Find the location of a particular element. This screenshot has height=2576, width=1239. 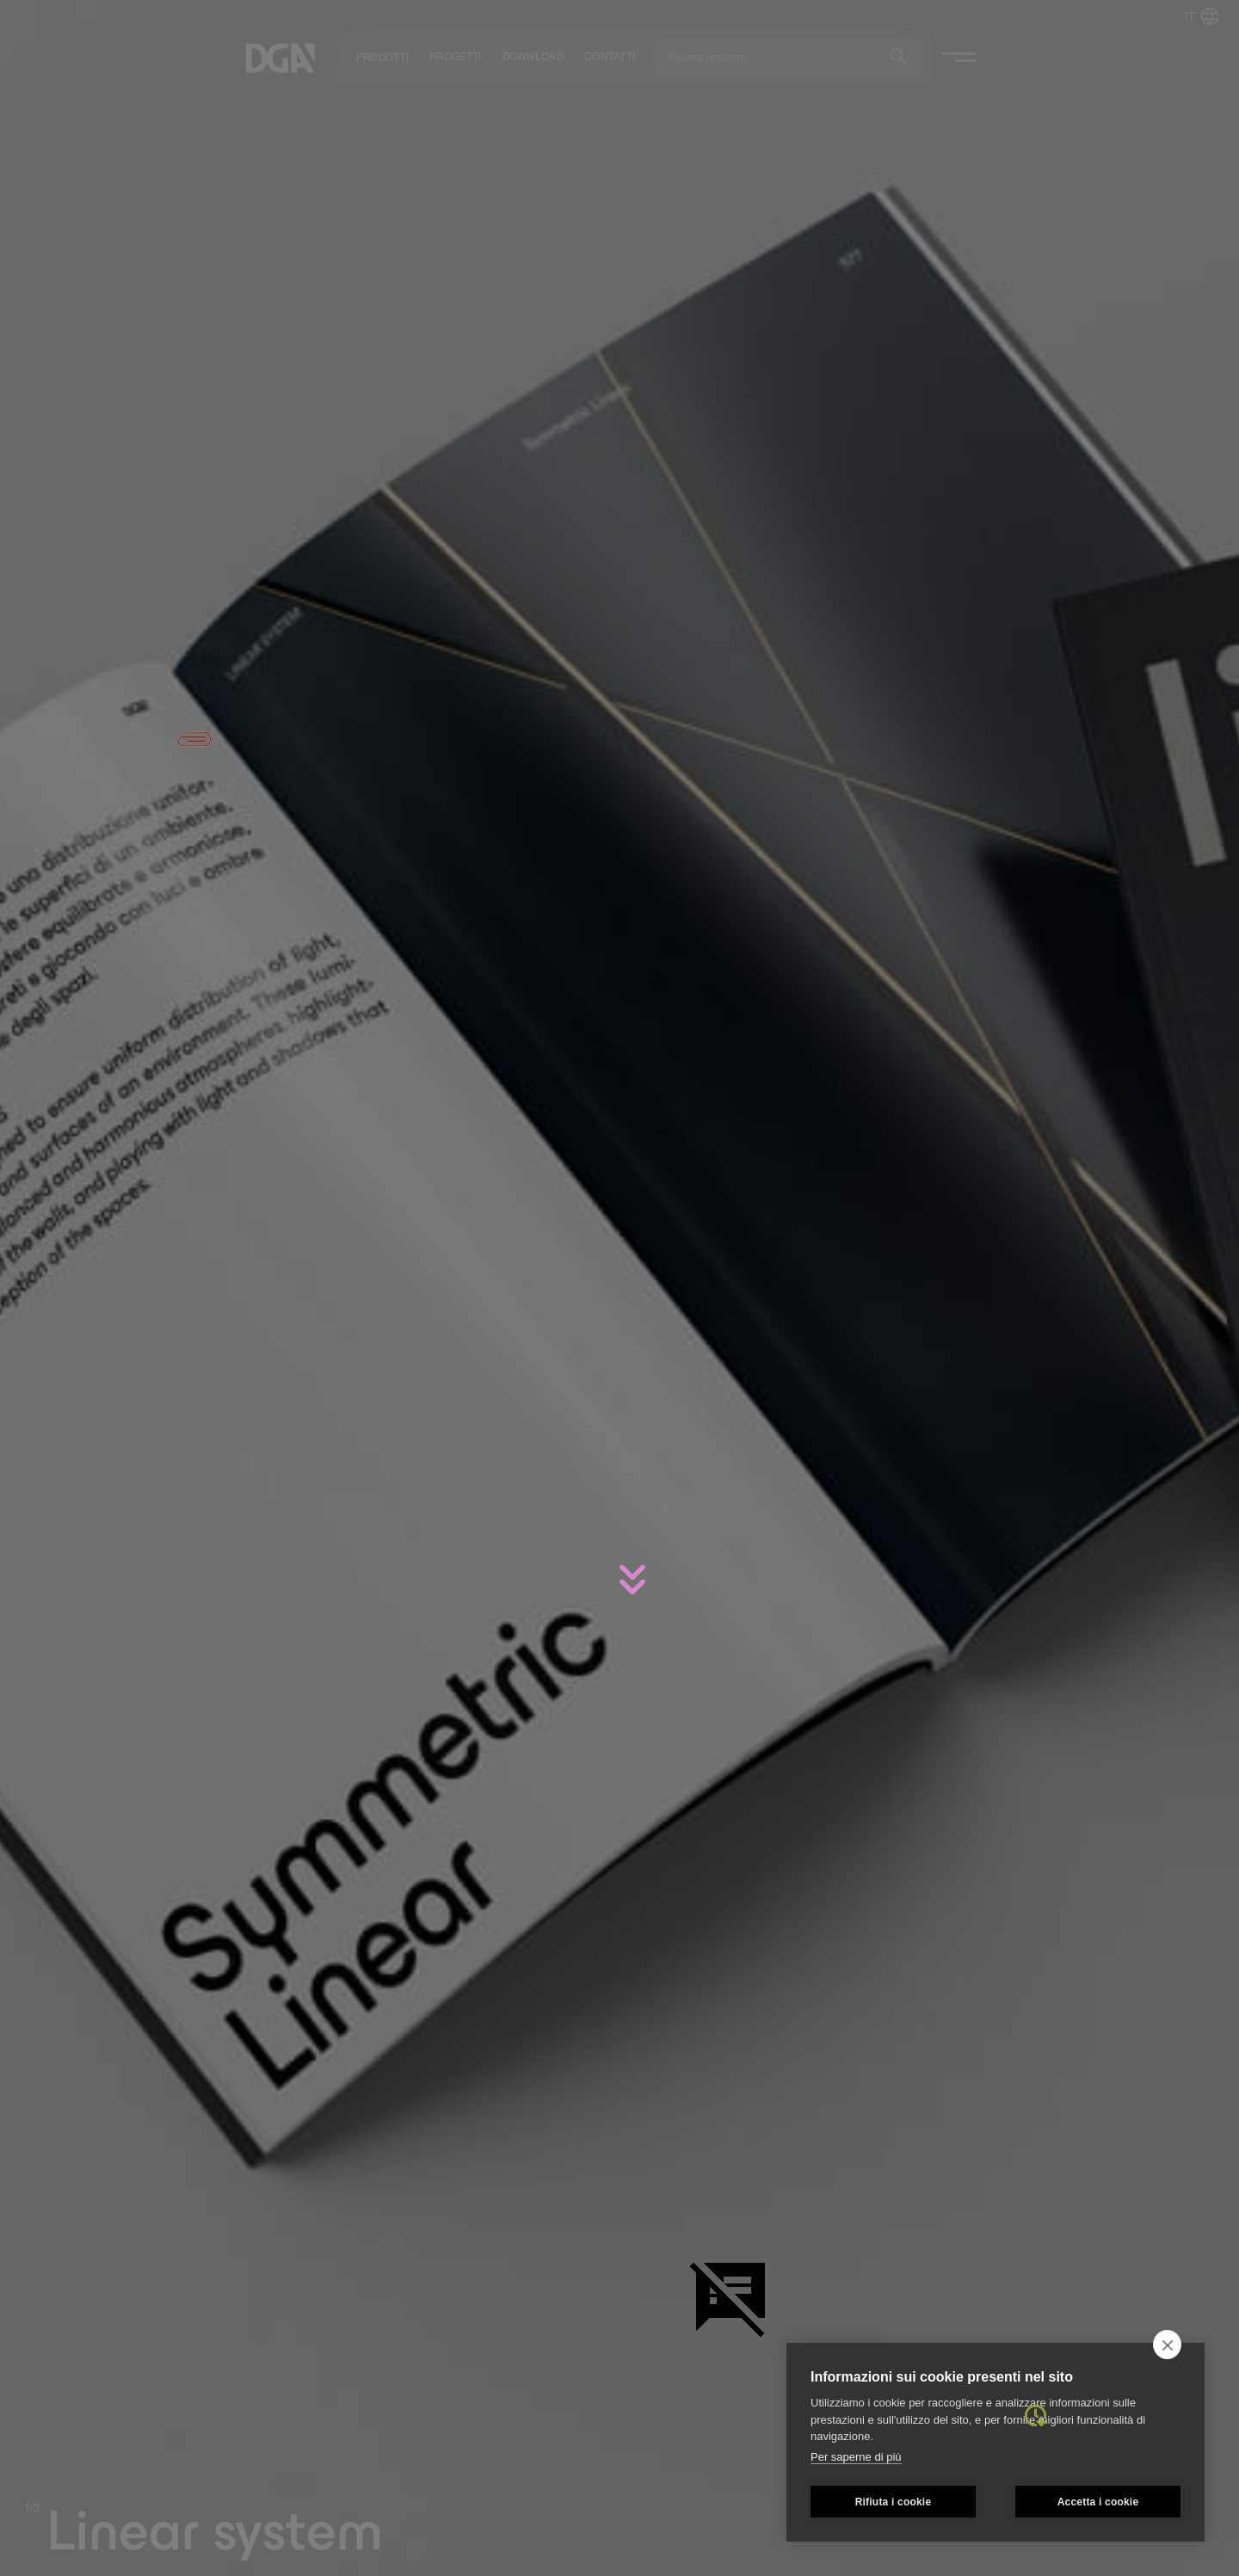

attach a file to your message is located at coordinates (194, 739).